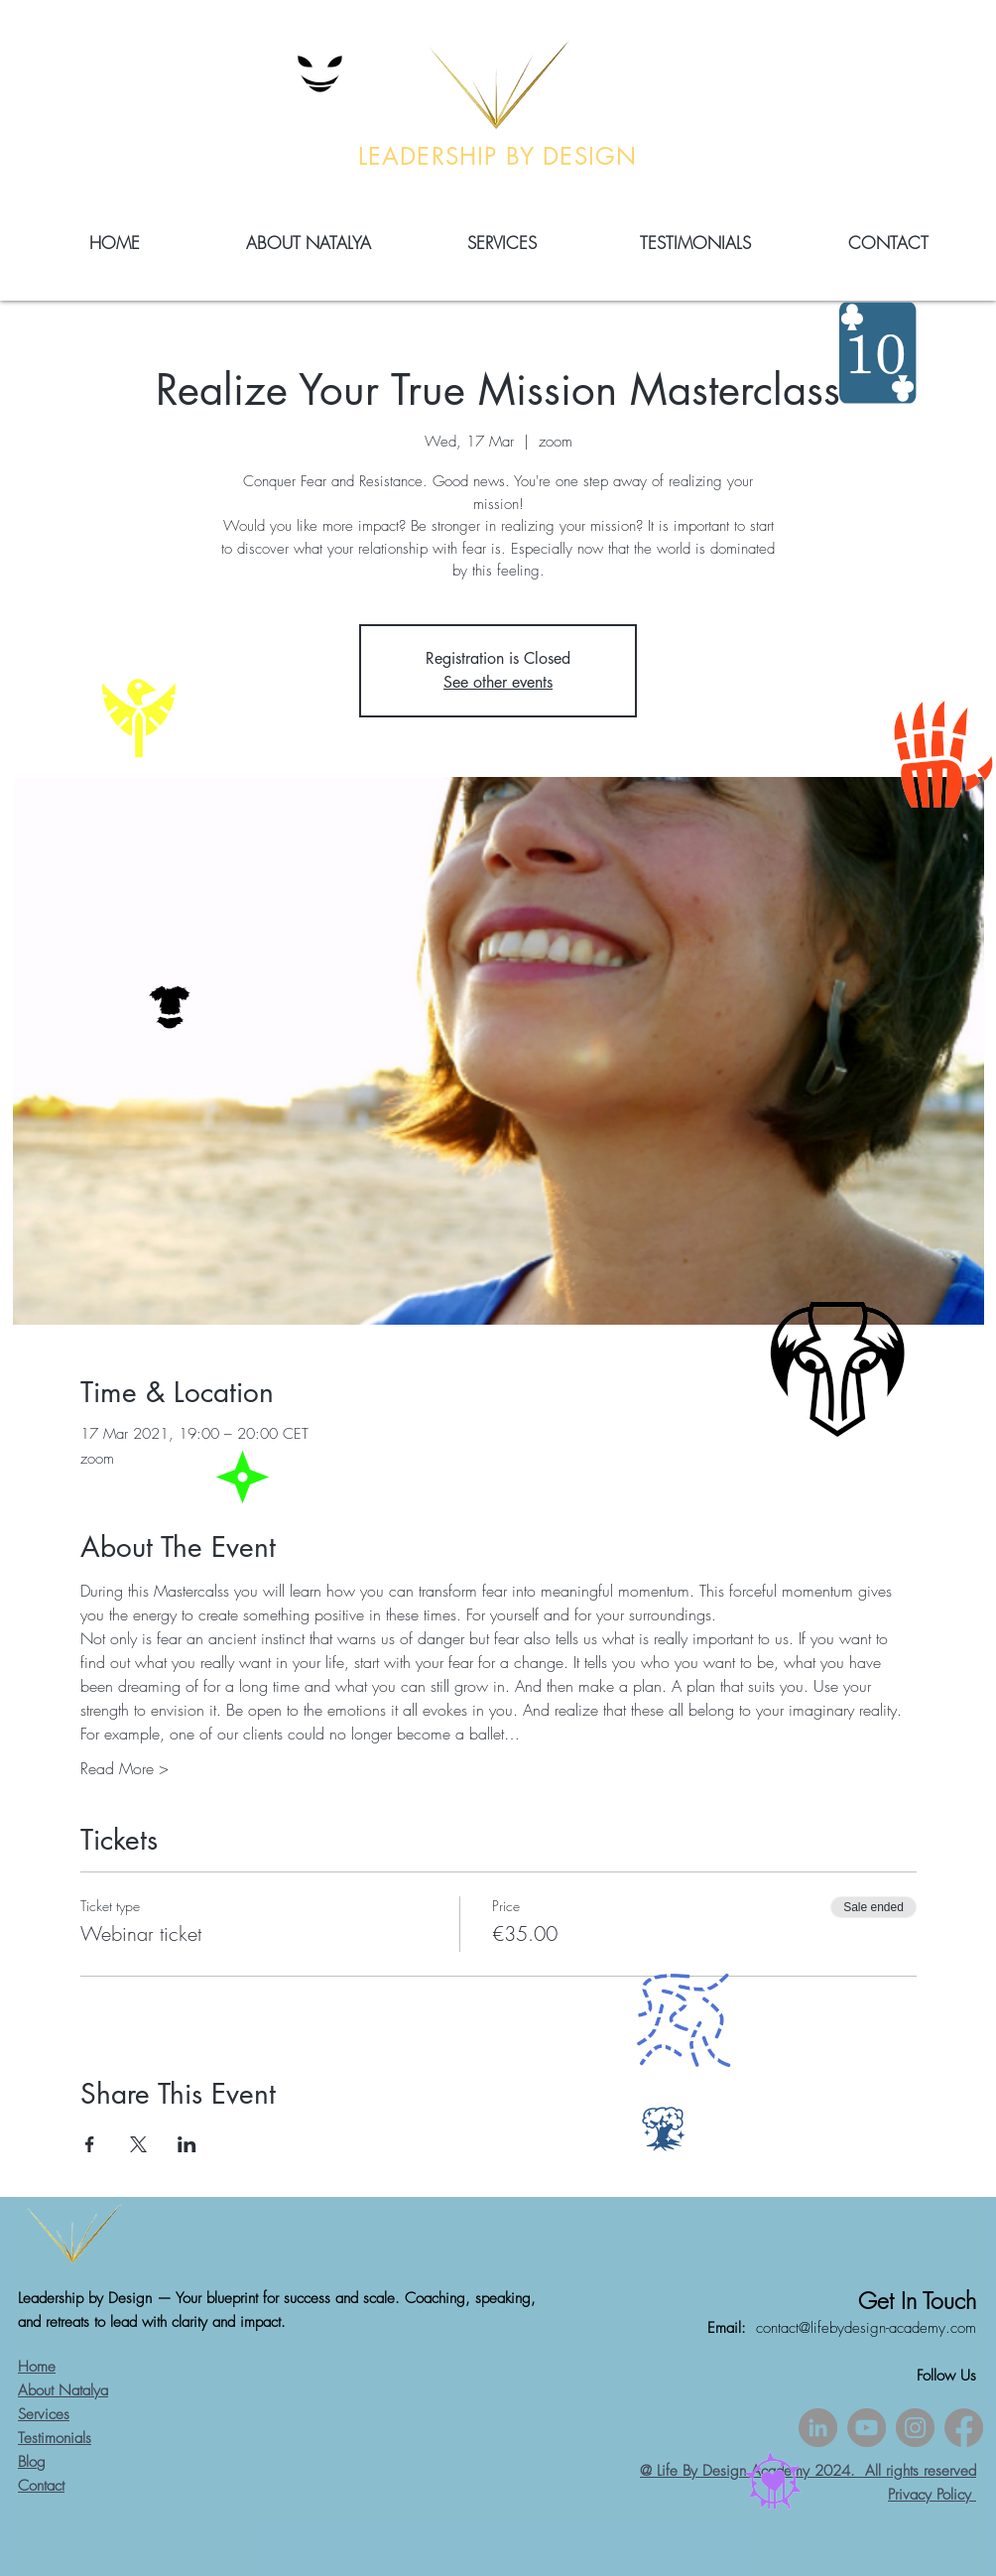 This screenshot has height=2576, width=996. Describe the element at coordinates (684, 2020) in the screenshot. I see `indicates parasites or infection in a health/medical game` at that location.